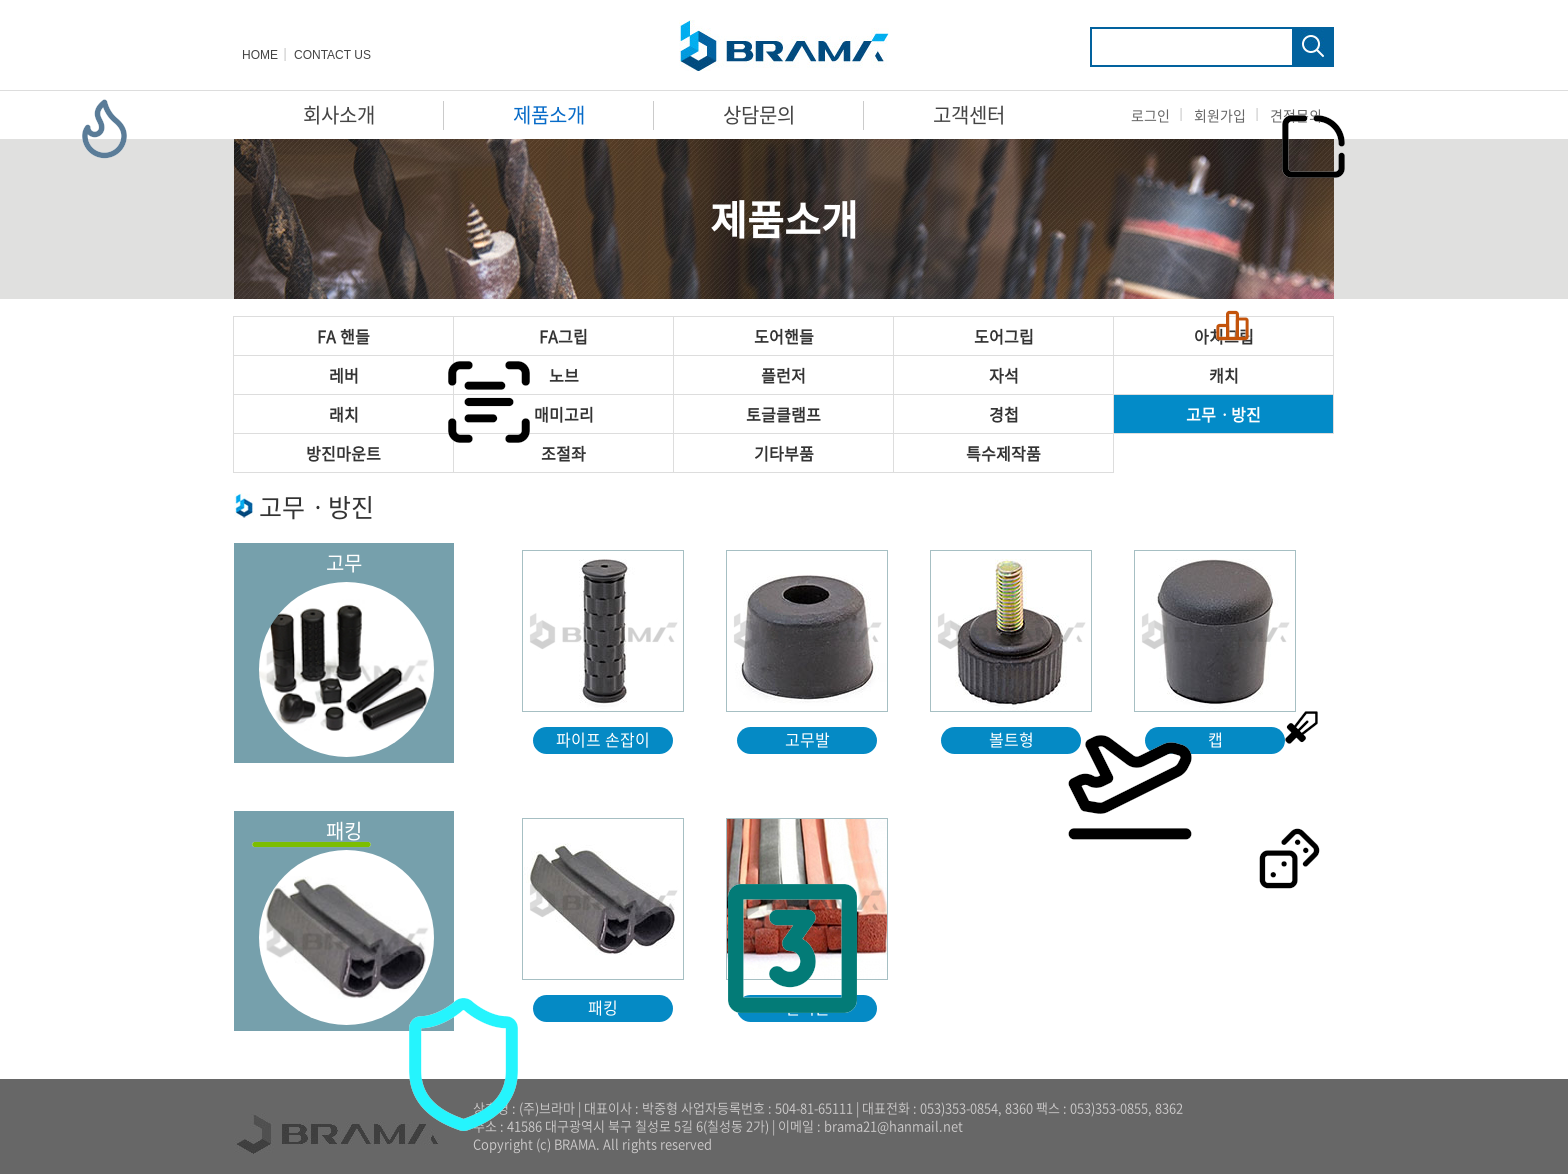 This screenshot has height=1174, width=1568. What do you see at coordinates (311, 844) in the screenshot?
I see `decrease quantity or value` at bounding box center [311, 844].